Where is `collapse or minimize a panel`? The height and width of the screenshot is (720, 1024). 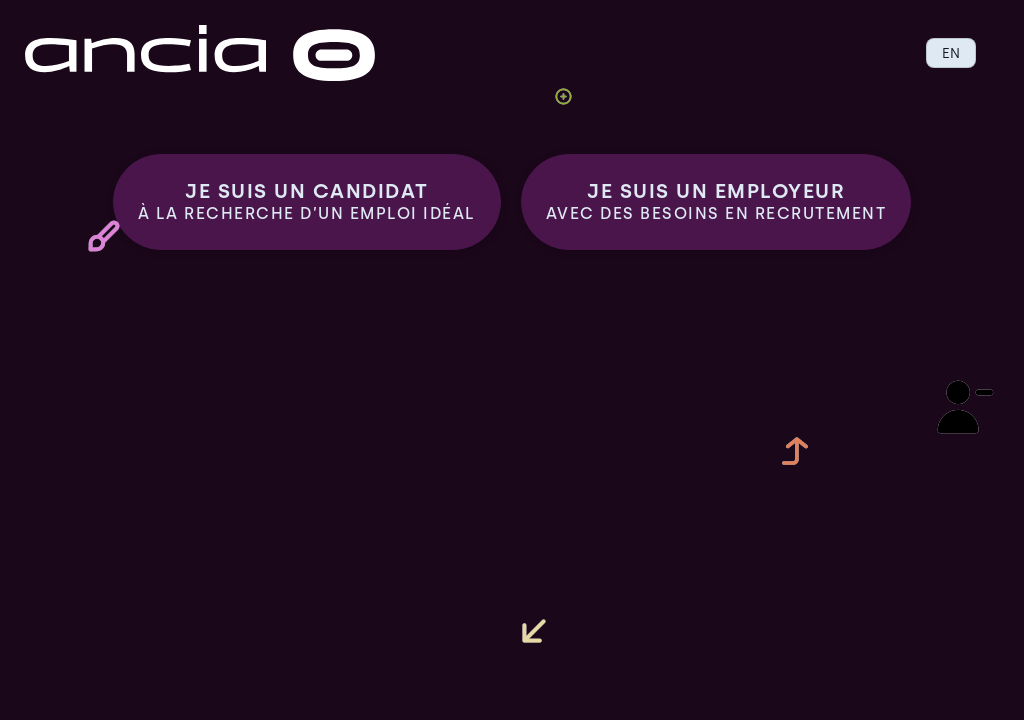
collapse or minimize a panel is located at coordinates (534, 631).